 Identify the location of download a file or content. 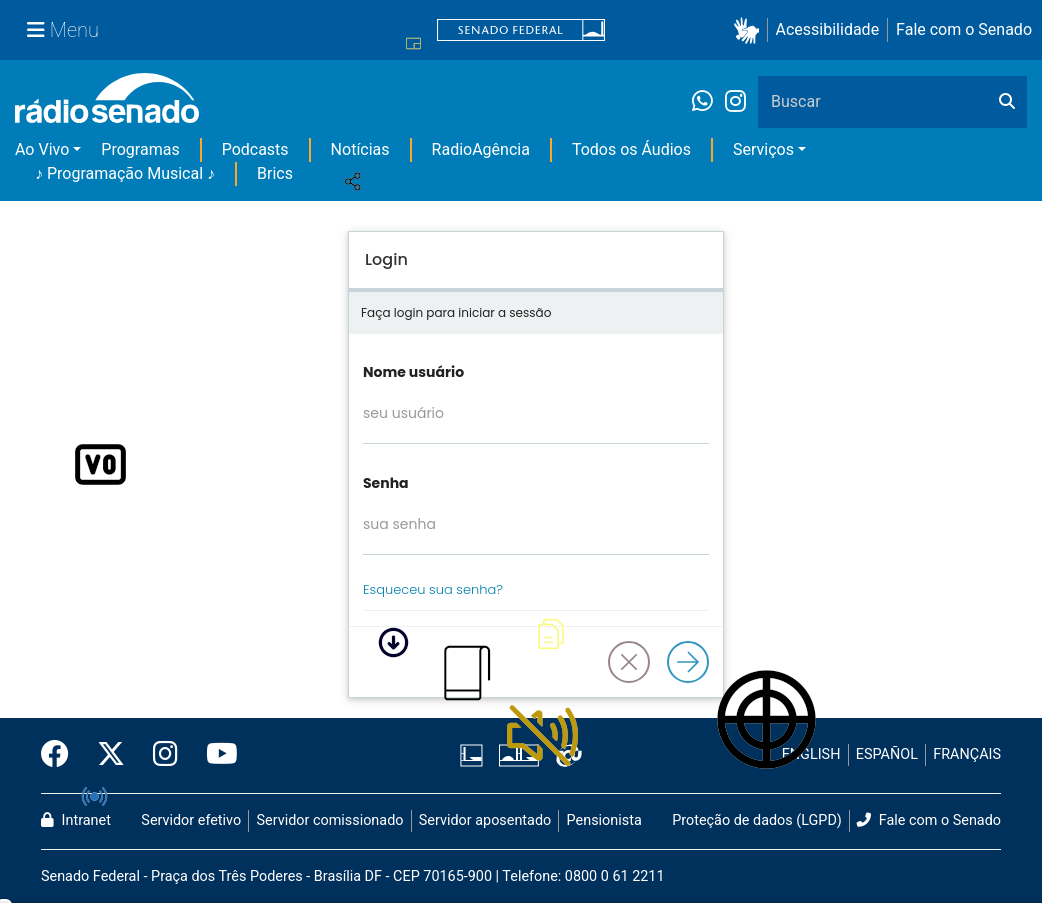
(393, 642).